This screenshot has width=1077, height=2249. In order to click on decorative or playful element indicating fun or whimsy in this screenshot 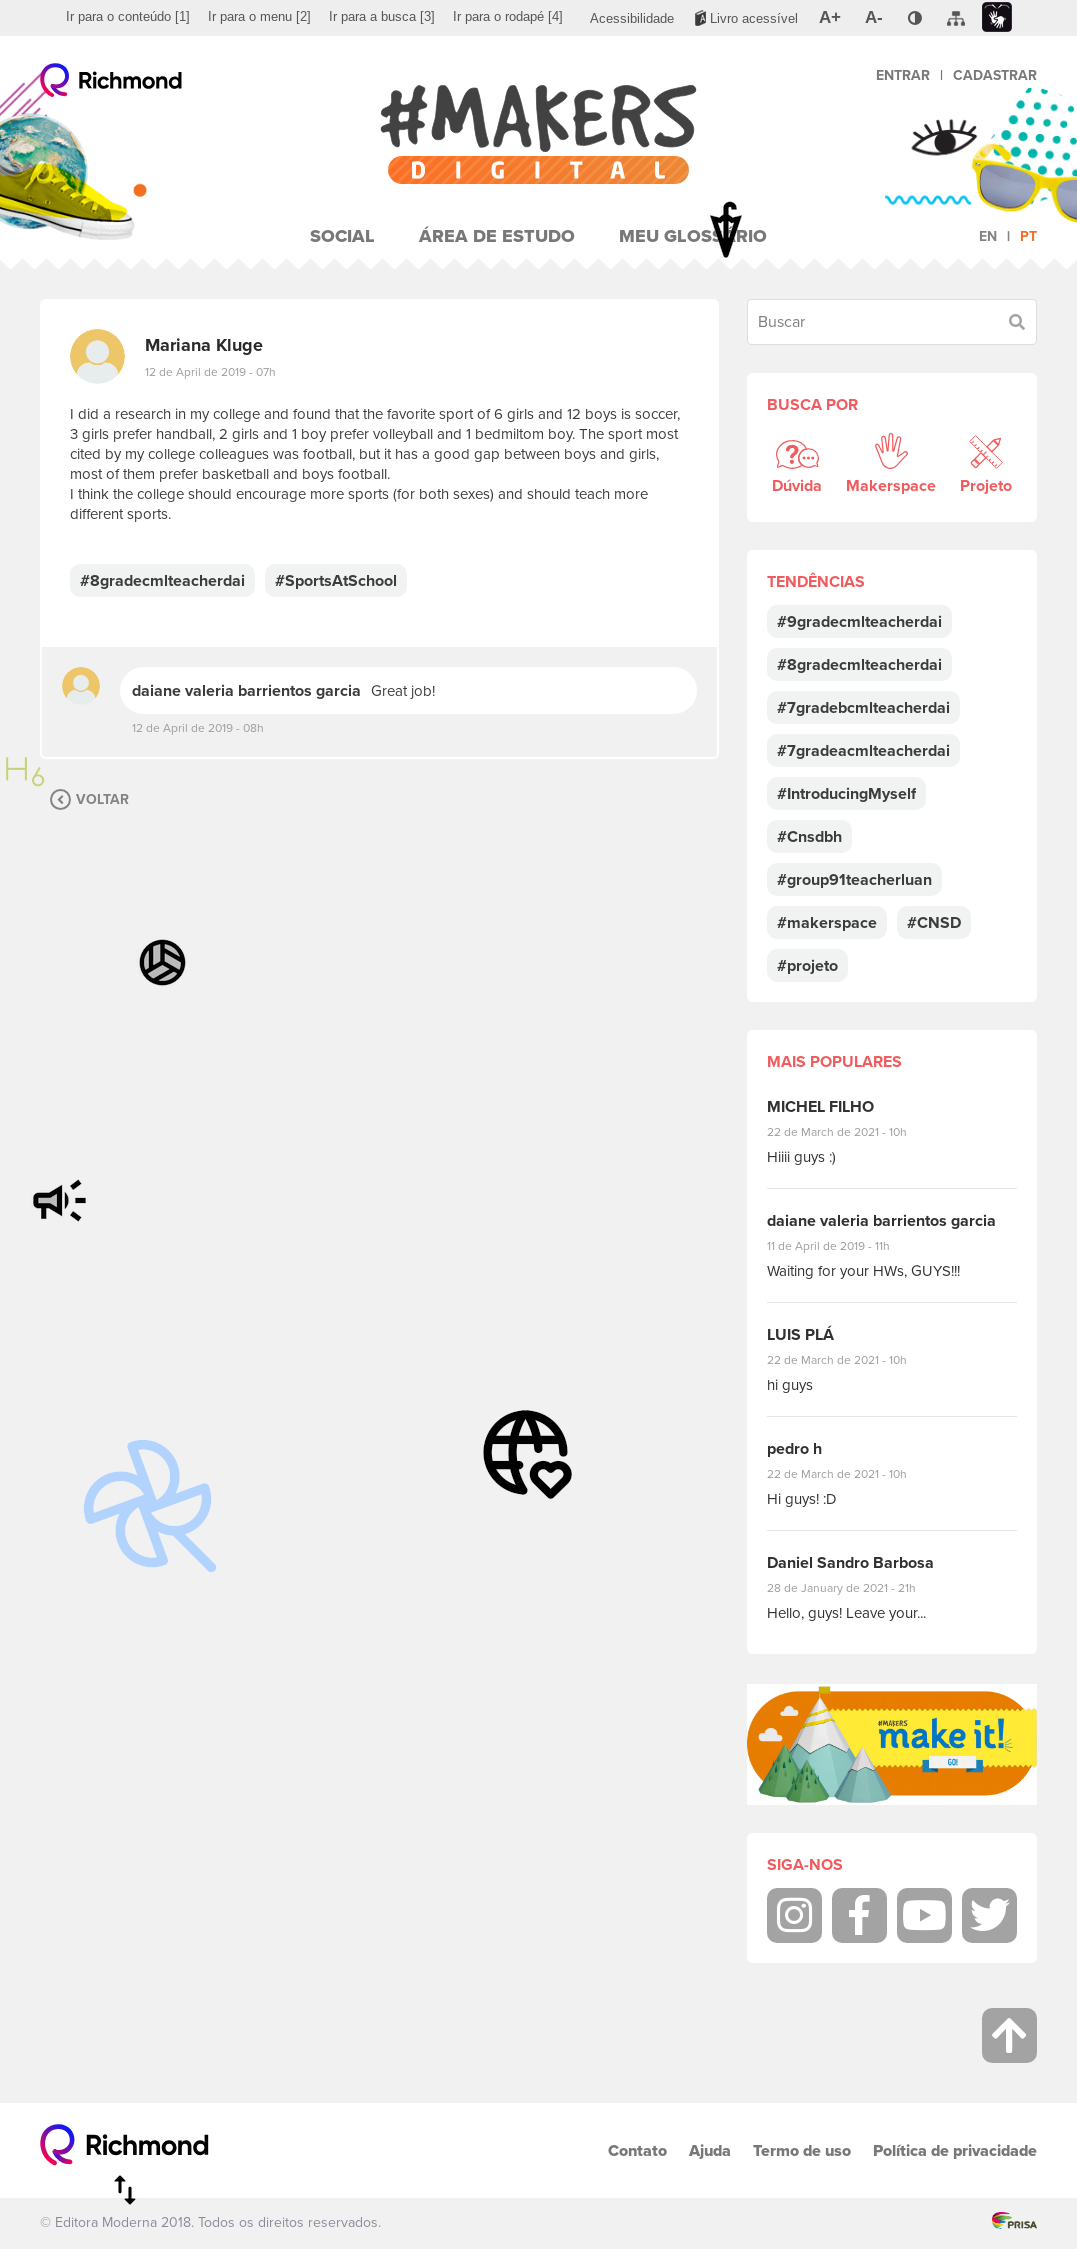, I will do `click(152, 1508)`.